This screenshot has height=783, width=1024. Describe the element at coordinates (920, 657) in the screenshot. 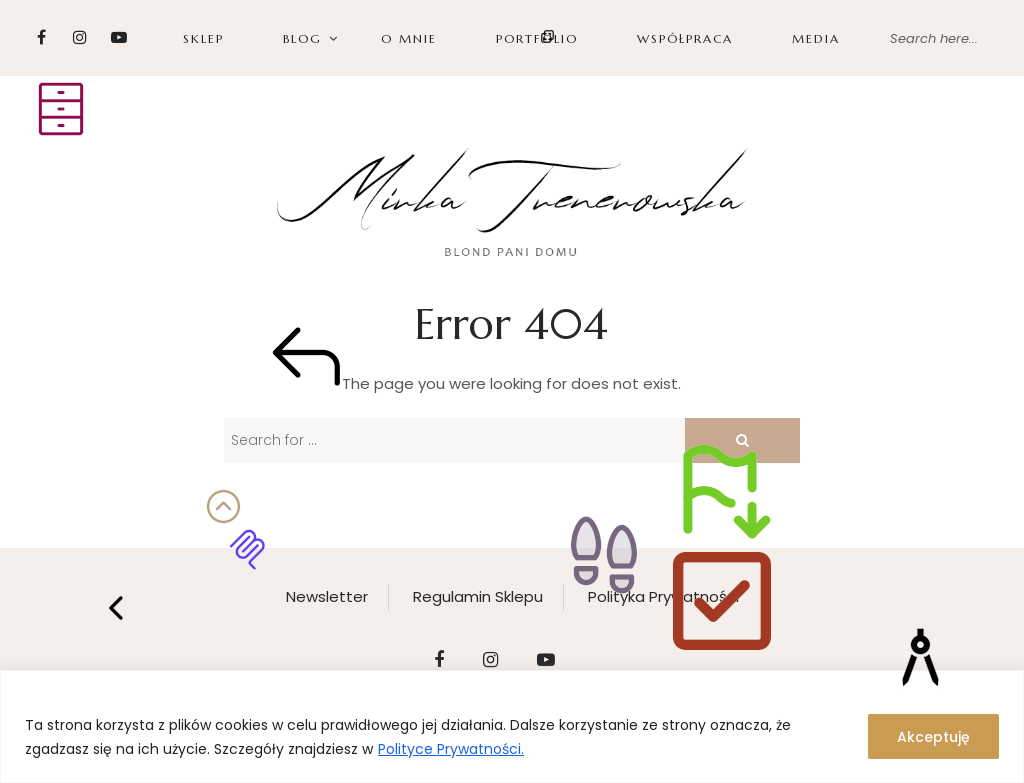

I see `access architecture or design tools` at that location.